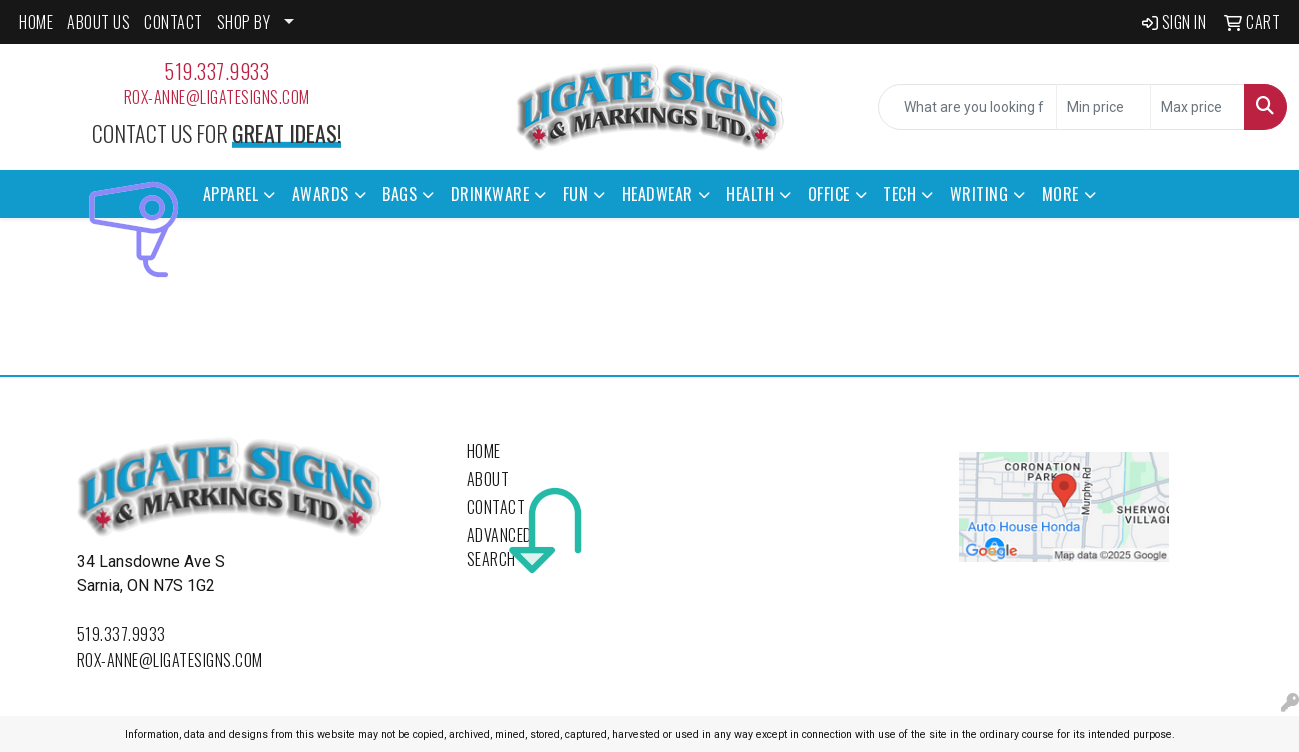  I want to click on hair styling or salon services, so click(135, 224).